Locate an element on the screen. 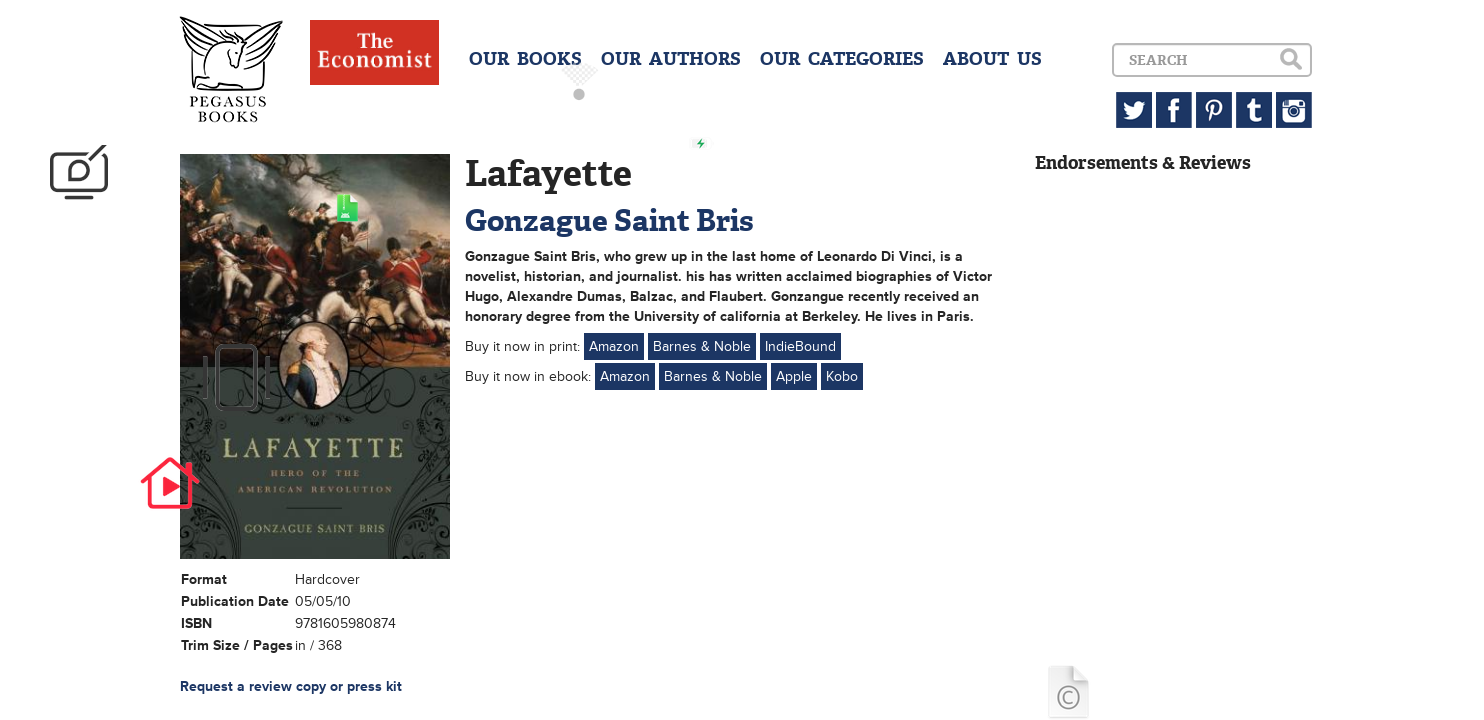 This screenshot has height=720, width=1484. indicates a file currently being copied is located at coordinates (1068, 692).